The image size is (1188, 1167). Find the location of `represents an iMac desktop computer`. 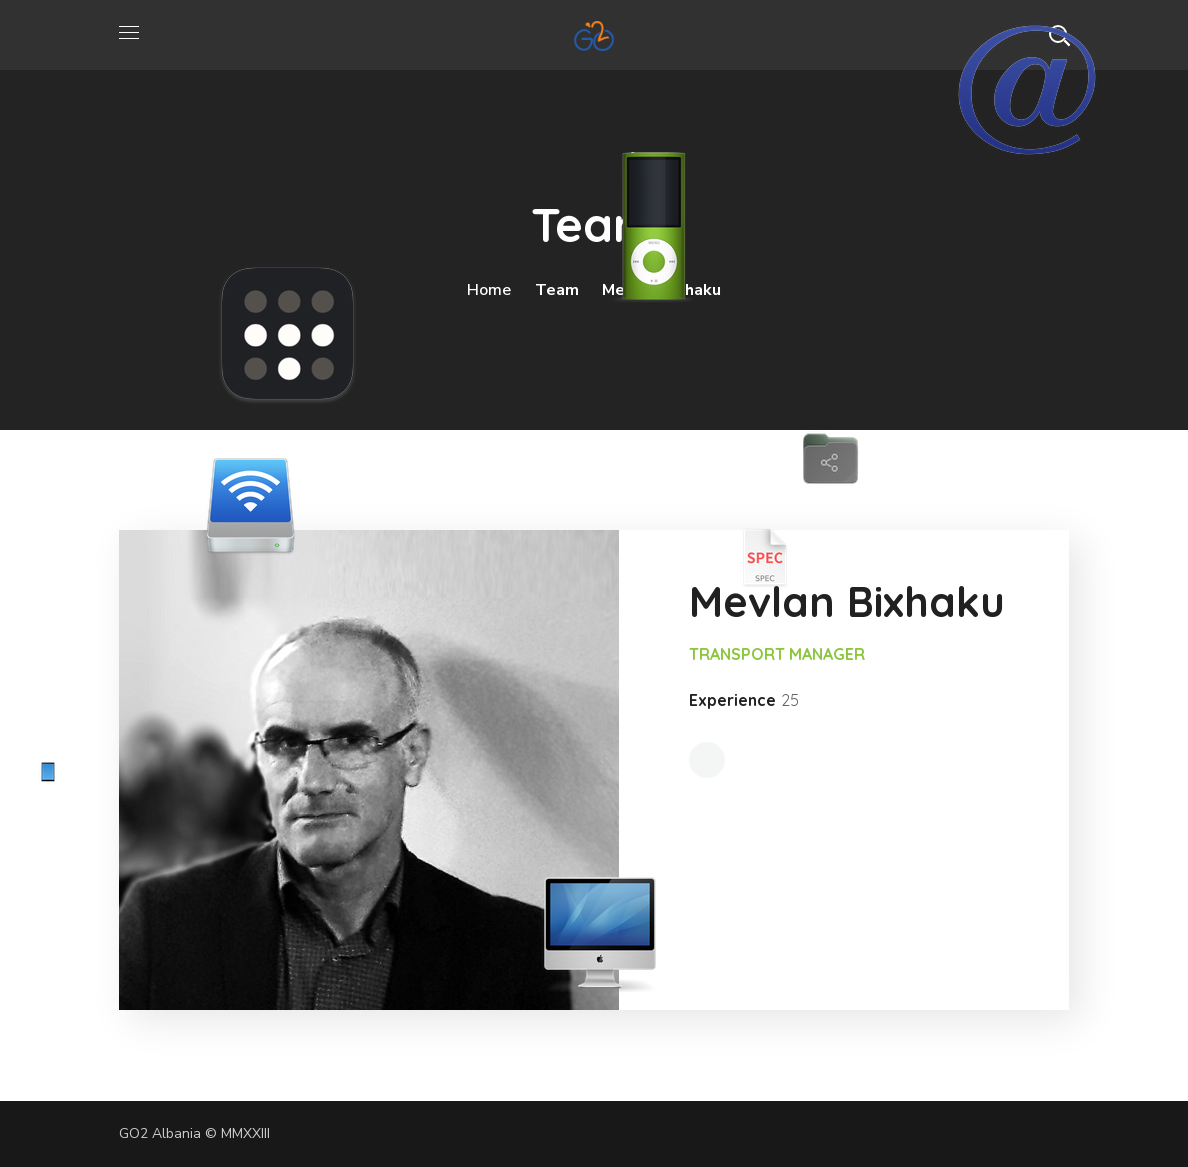

represents an iMac desktop computer is located at coordinates (600, 911).